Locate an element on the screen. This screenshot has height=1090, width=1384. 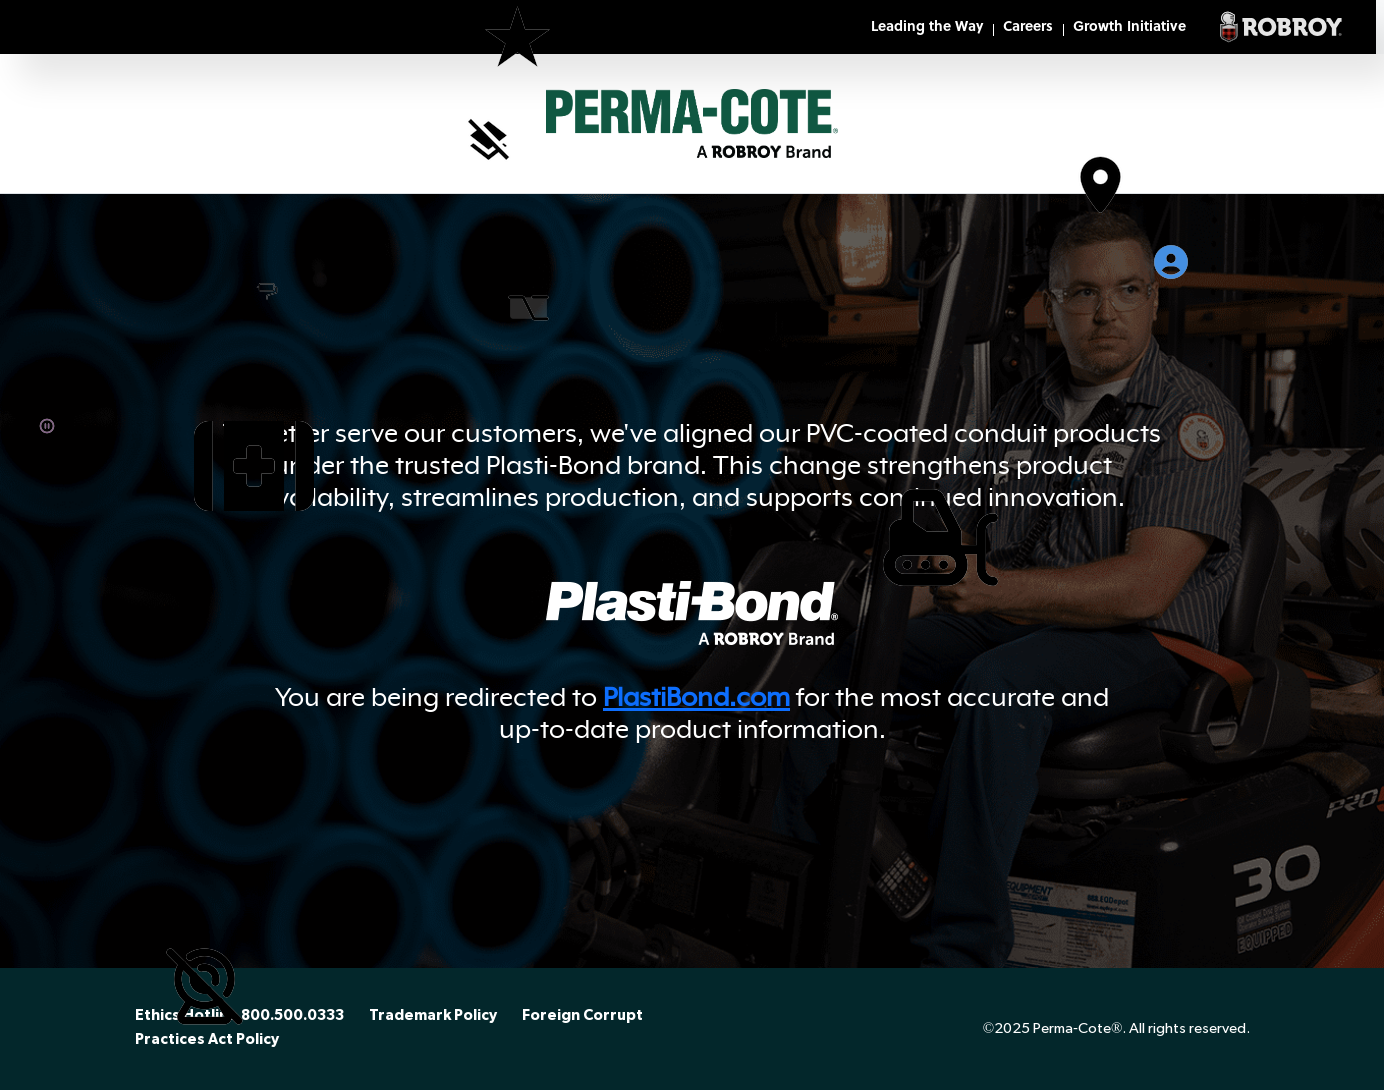
view your profile is located at coordinates (1171, 262).